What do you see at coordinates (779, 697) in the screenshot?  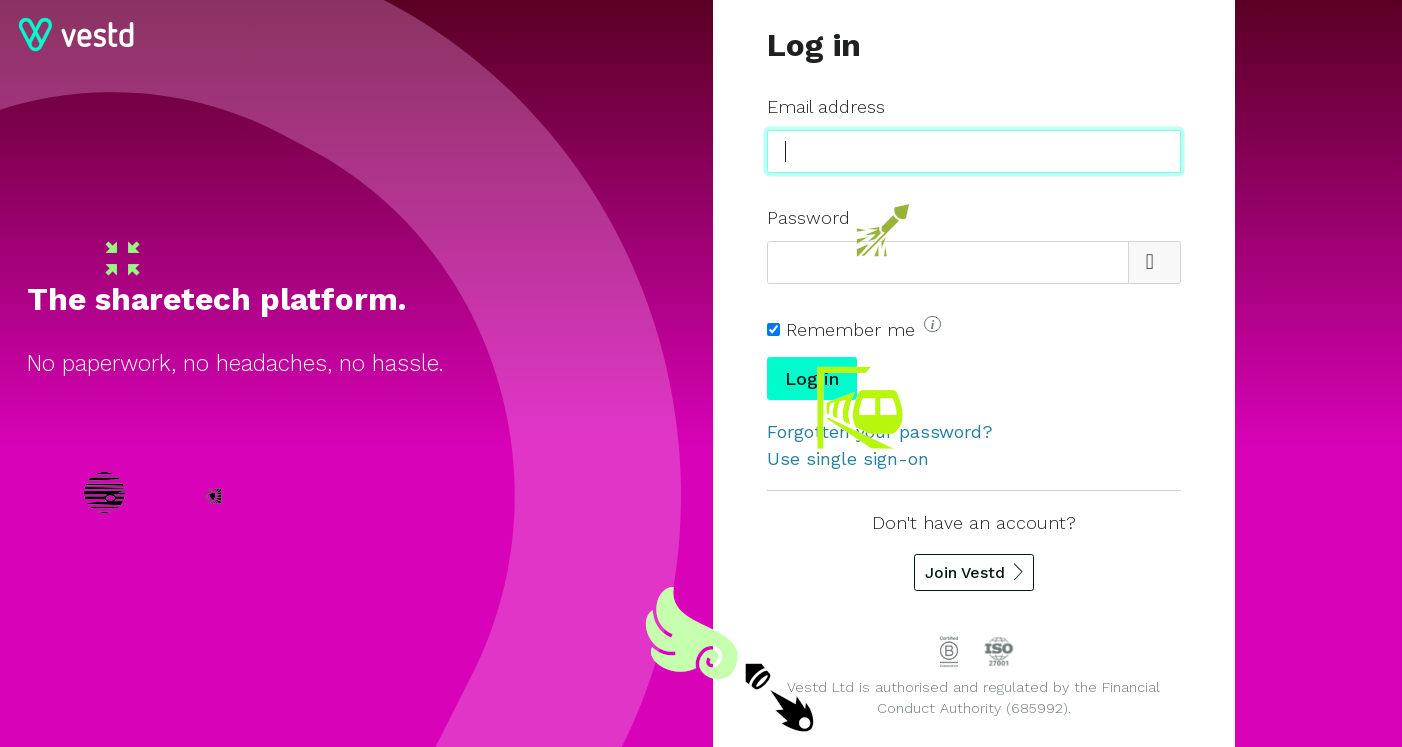 I see `fire projectile or launch attack` at bounding box center [779, 697].